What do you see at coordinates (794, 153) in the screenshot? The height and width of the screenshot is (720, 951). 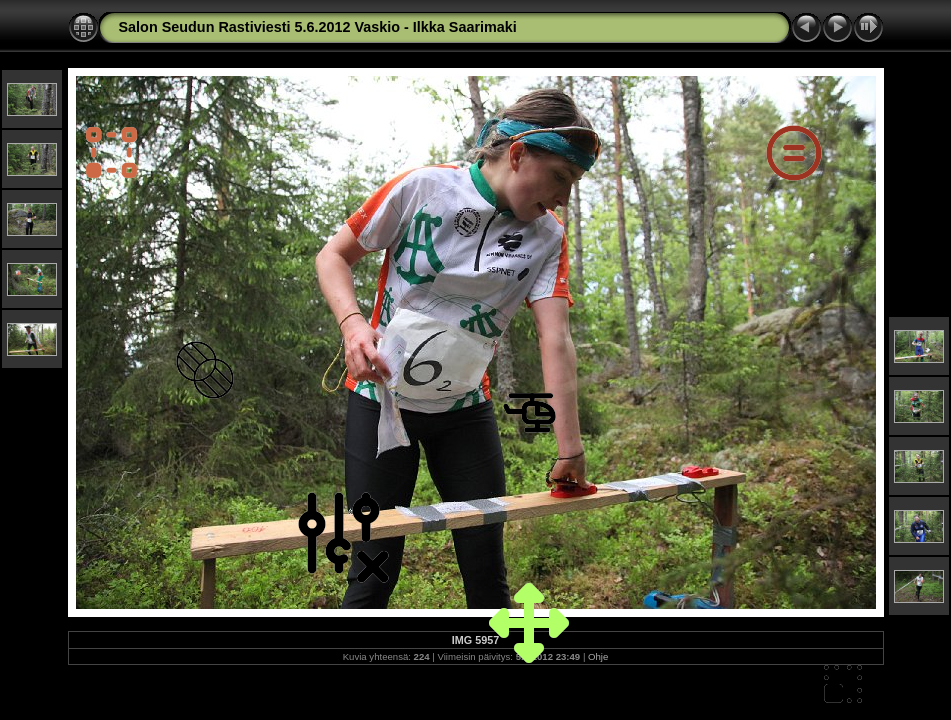 I see `indicates creative commons no-derivatives license` at bounding box center [794, 153].